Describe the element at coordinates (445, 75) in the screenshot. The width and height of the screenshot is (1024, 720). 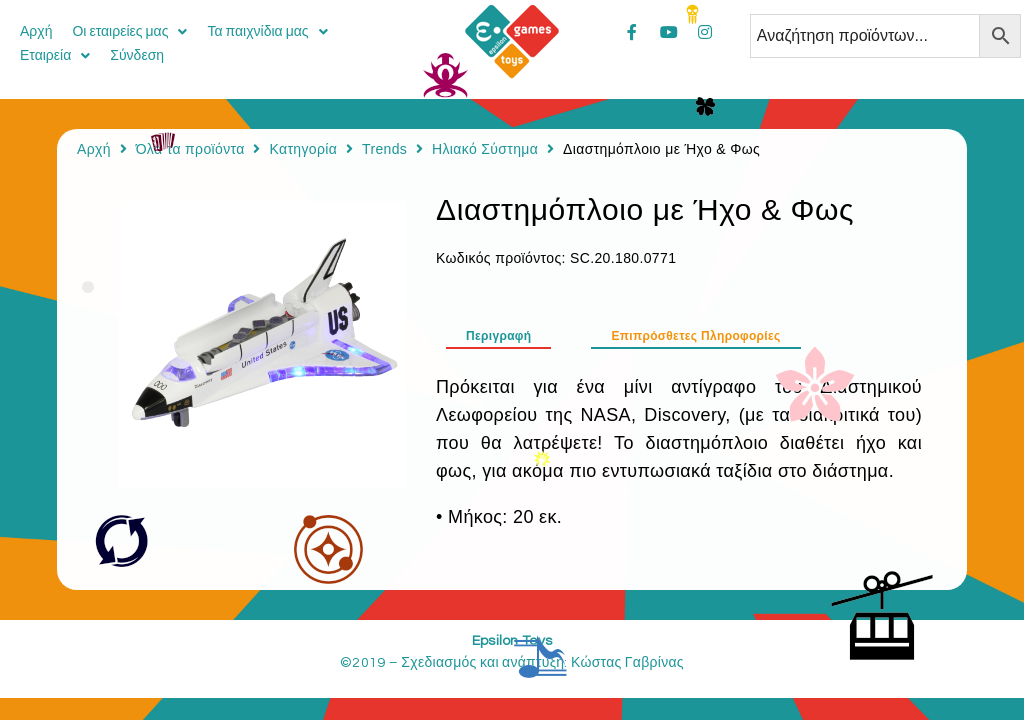
I see `abstract game character or creature icon` at that location.